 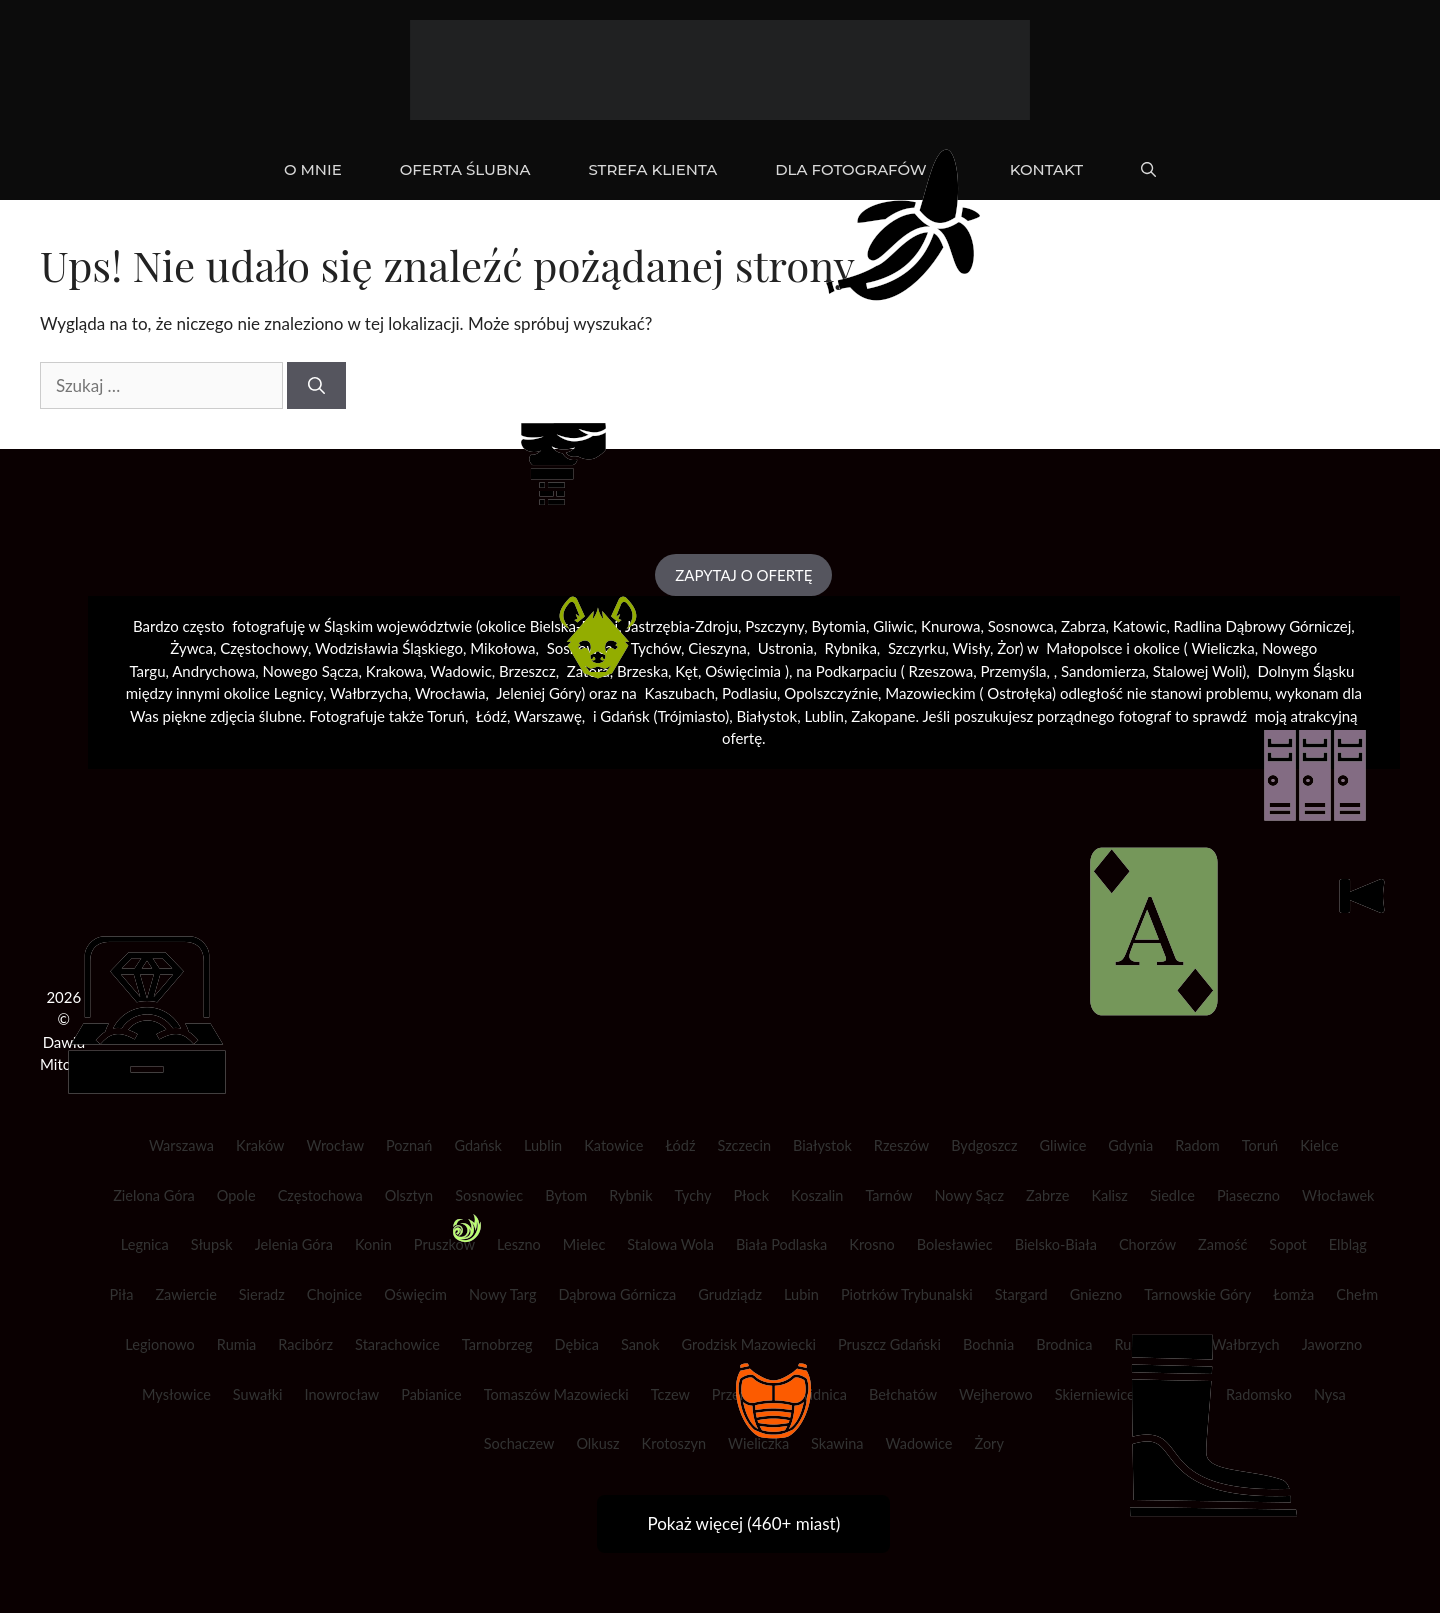 I want to click on indicates a fire or flame spell with spin effect in a game, so click(x=467, y=1228).